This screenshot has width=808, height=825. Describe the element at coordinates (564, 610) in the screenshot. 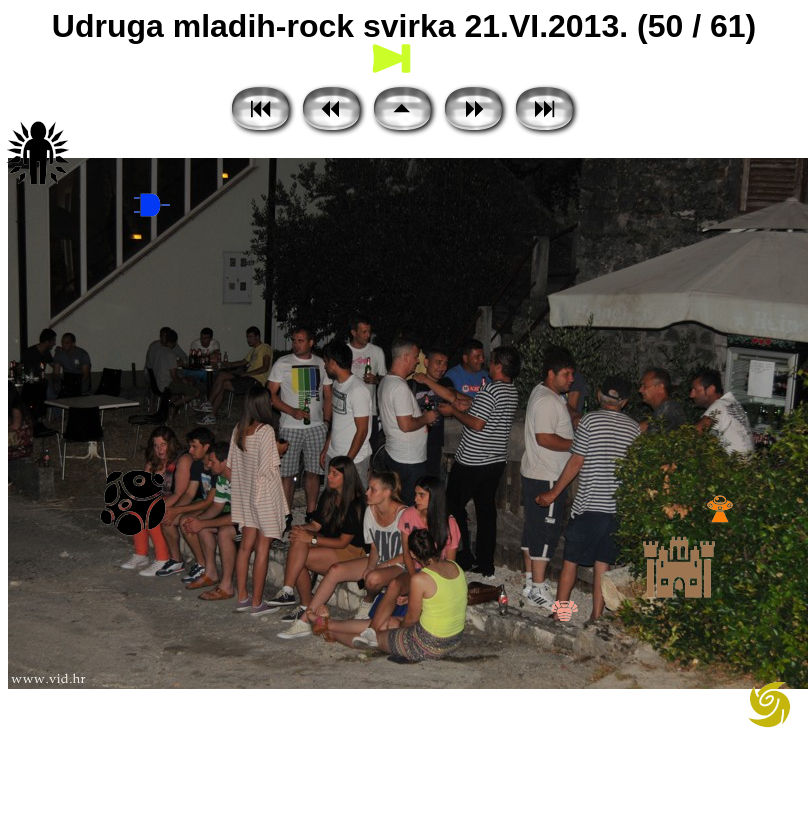

I see `equip body armor` at that location.